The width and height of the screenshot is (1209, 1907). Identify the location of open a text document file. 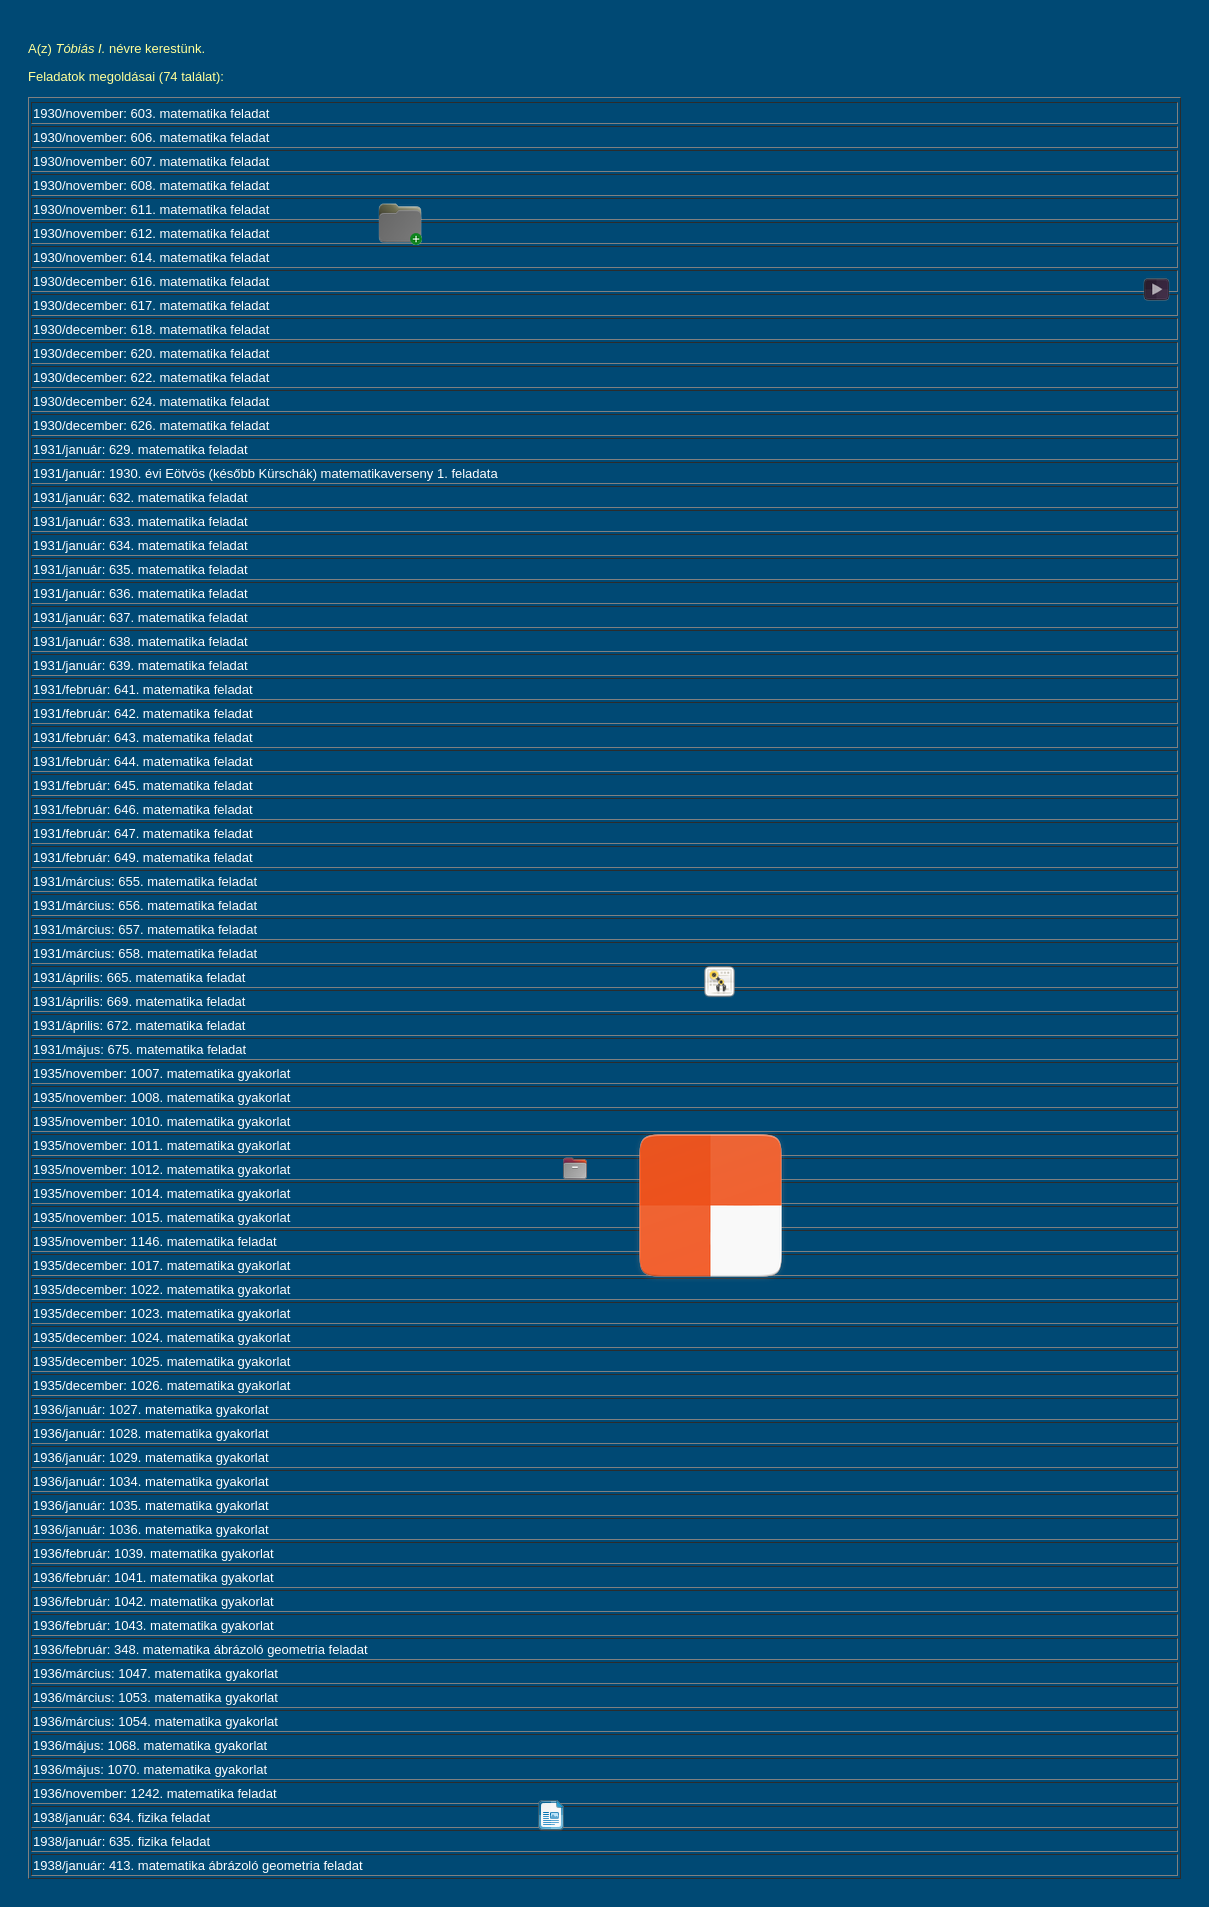
(551, 1815).